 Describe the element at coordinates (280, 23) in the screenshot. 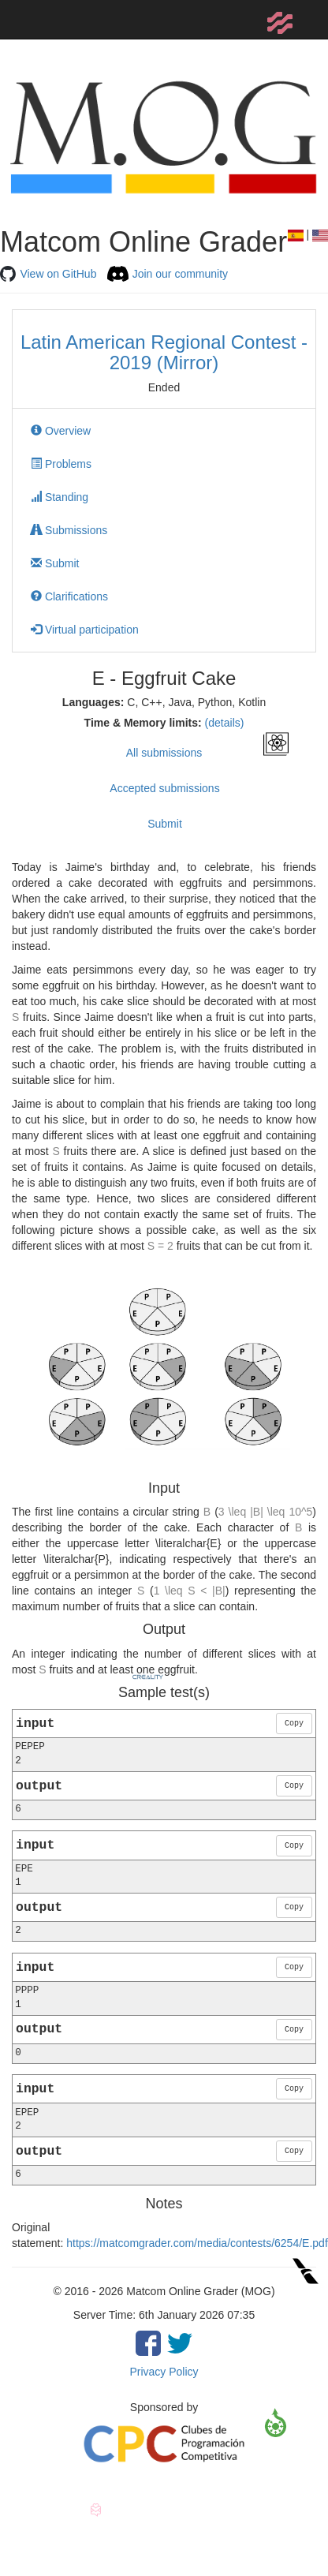

I see `langflow app logo` at that location.